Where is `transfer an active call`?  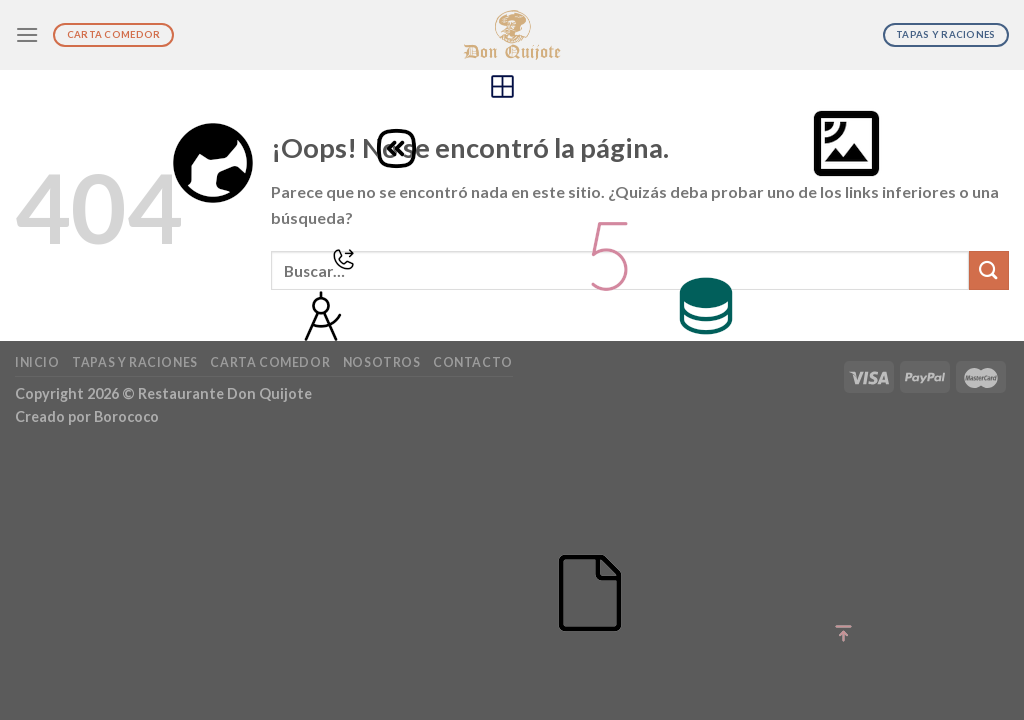 transfer an active call is located at coordinates (344, 259).